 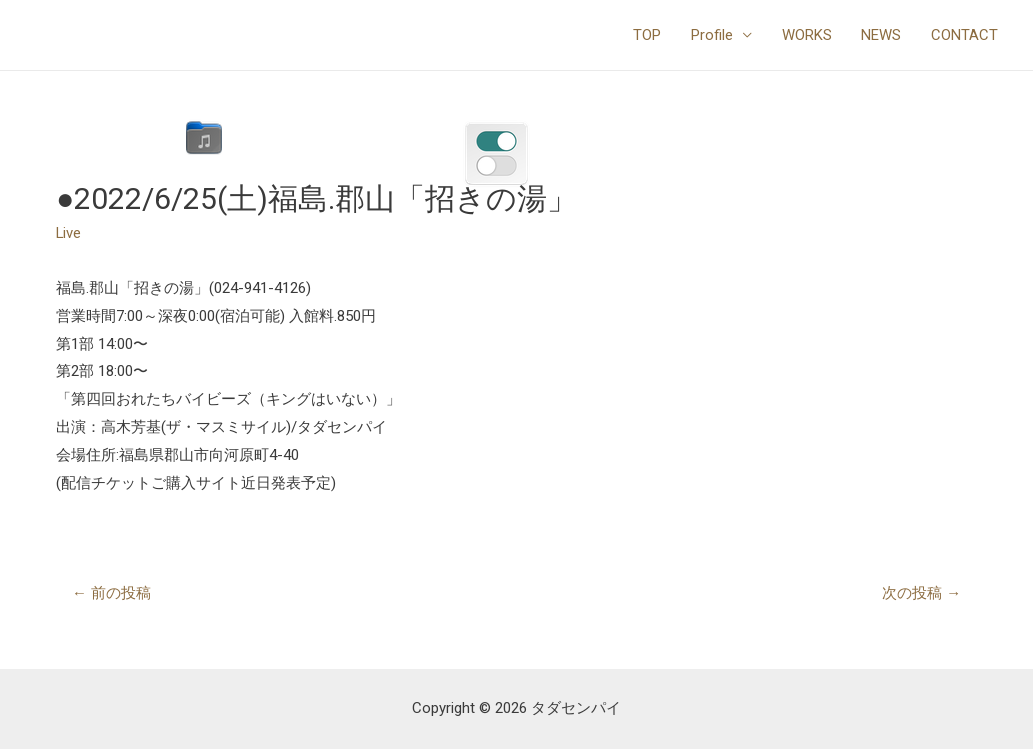 What do you see at coordinates (496, 153) in the screenshot?
I see `open unity tweak tool settings` at bounding box center [496, 153].